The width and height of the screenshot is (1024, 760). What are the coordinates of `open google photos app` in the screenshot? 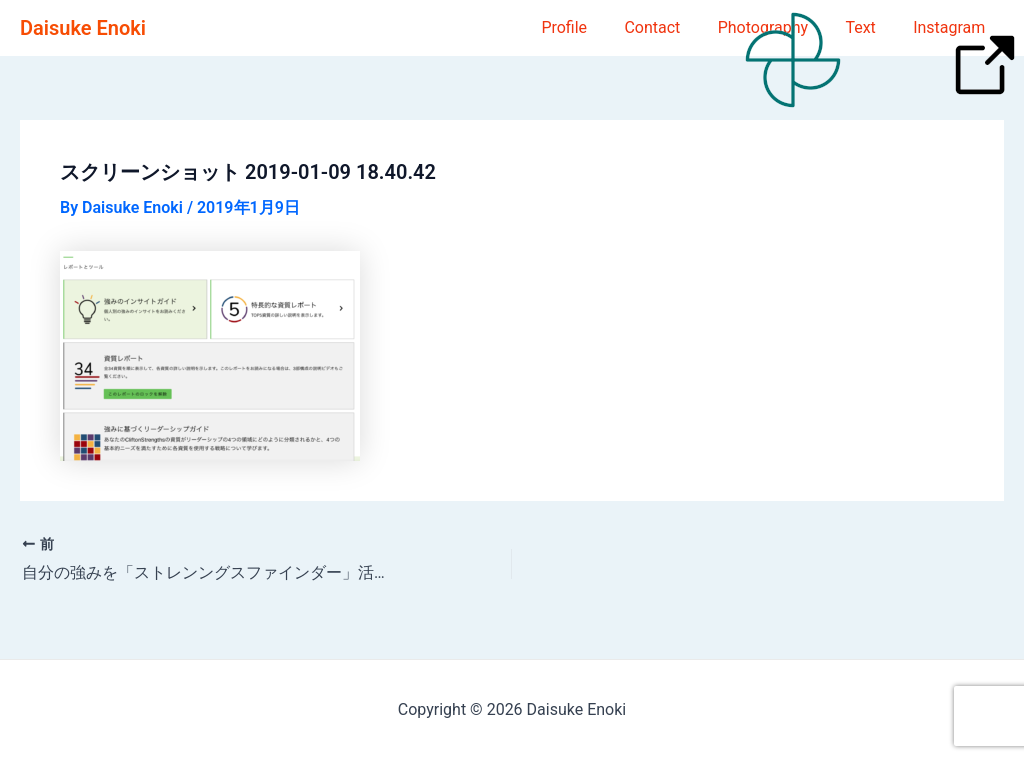 It's located at (793, 60).